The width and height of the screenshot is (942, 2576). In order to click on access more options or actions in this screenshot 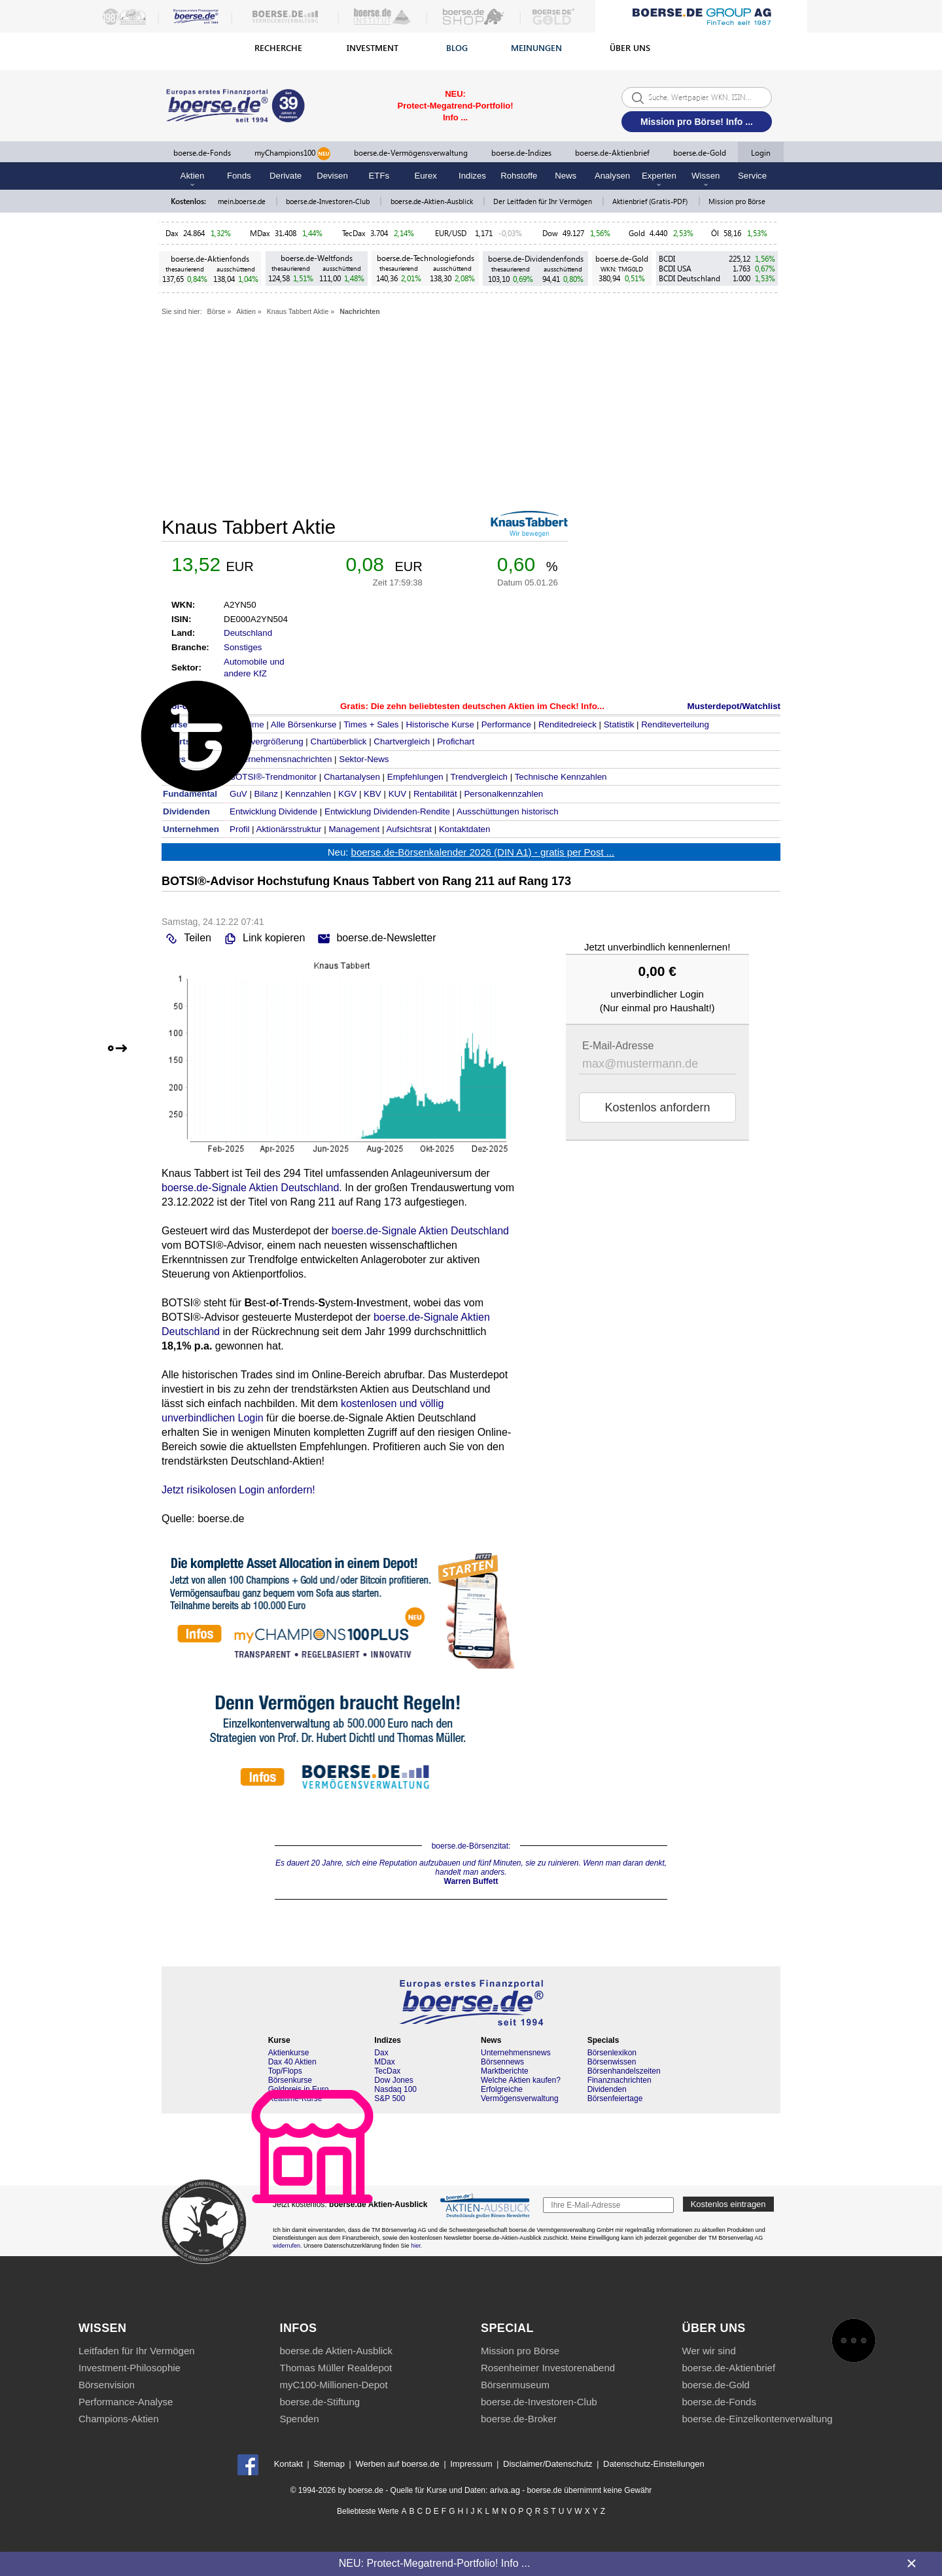, I will do `click(854, 2341)`.